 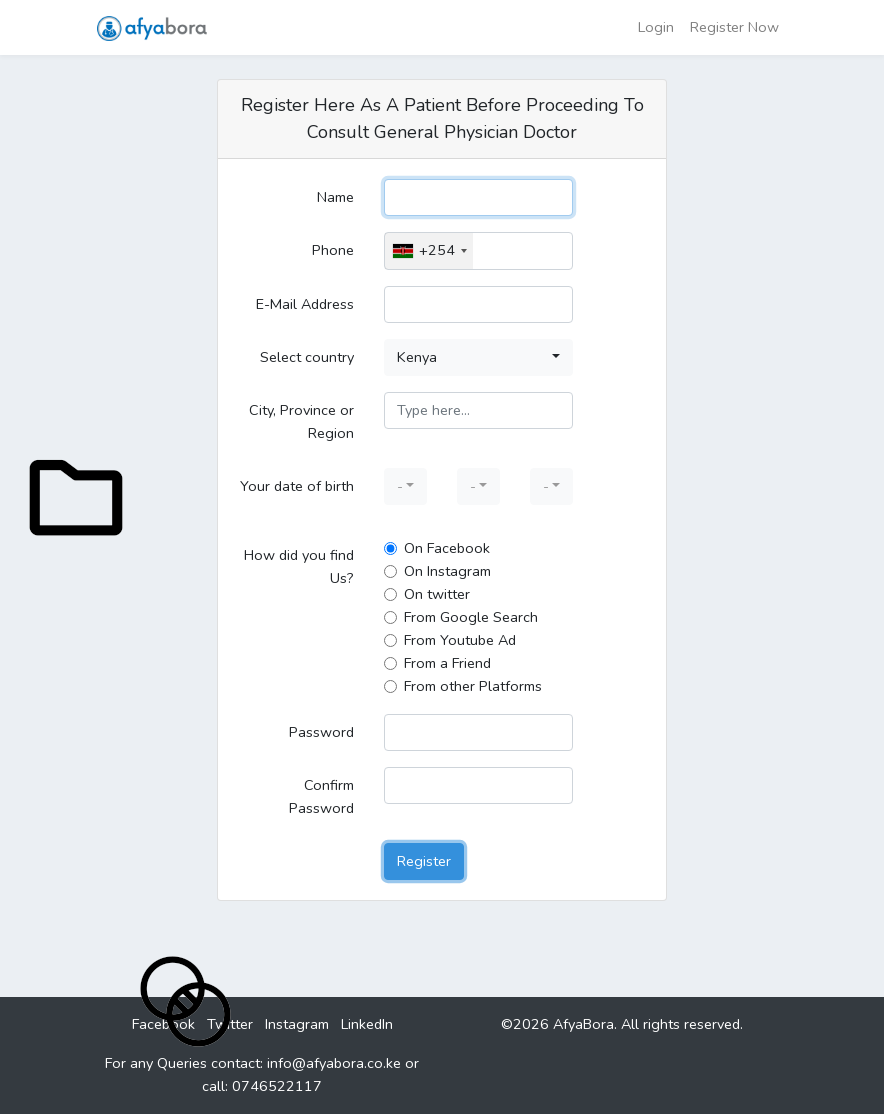 I want to click on open file folder, so click(x=76, y=496).